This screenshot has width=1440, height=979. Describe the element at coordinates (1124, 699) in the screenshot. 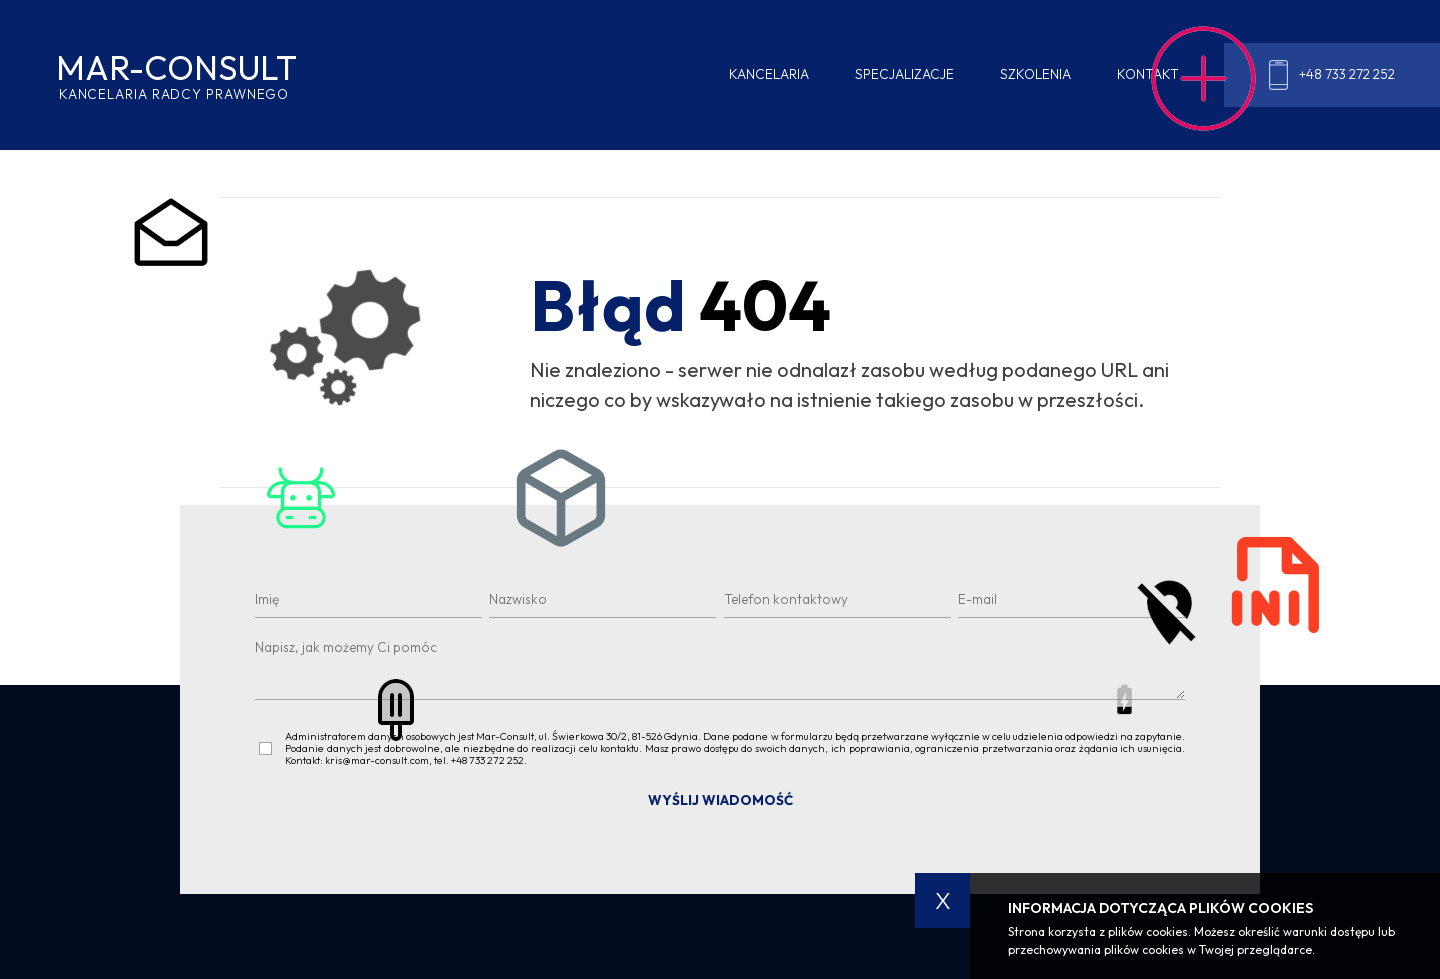

I see `indicates battery is charging at 20% capacity` at that location.